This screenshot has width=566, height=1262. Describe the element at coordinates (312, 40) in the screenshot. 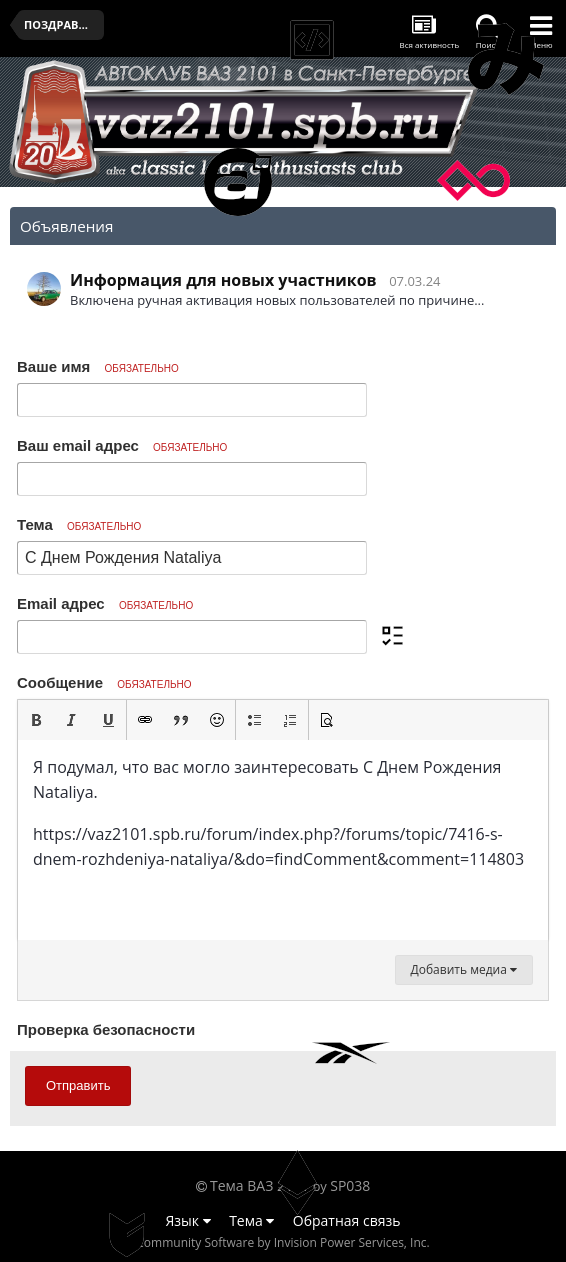

I see `view or edit source code` at that location.